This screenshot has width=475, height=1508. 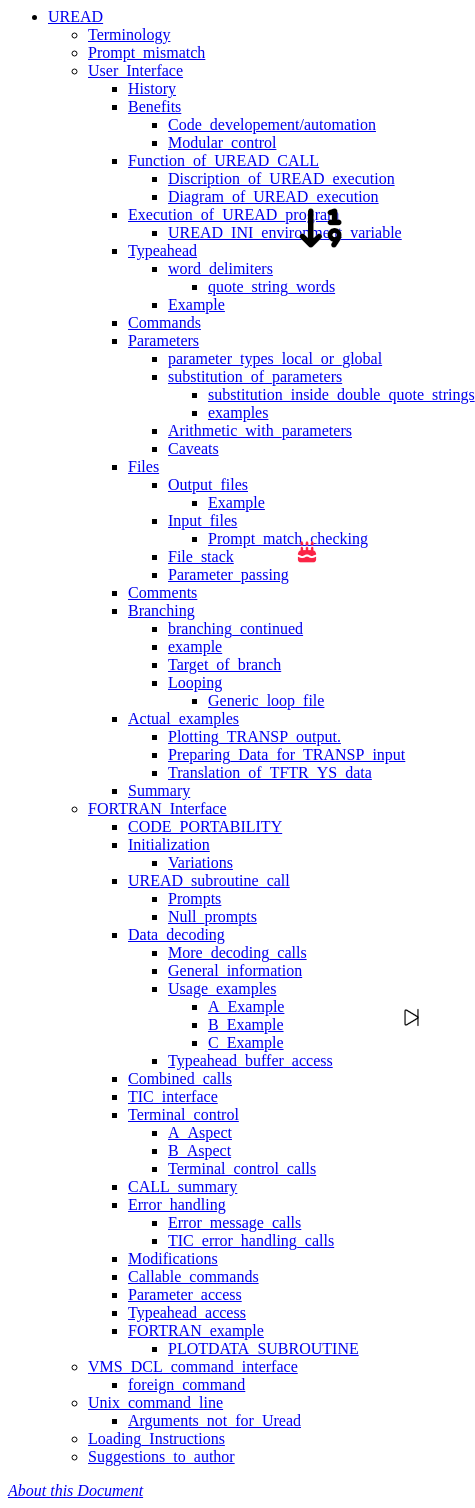 I want to click on skip to the next track, so click(x=411, y=1017).